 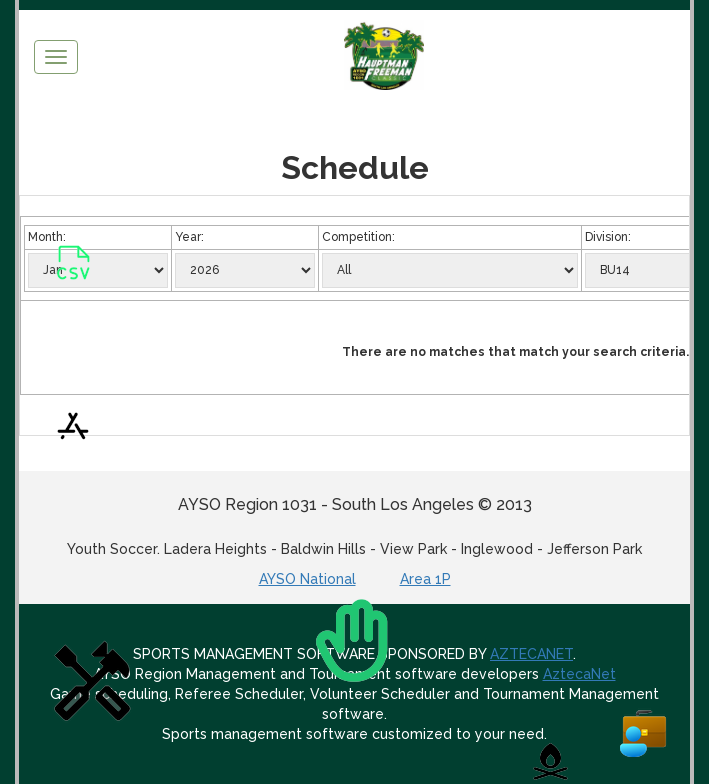 I want to click on access your work profile or business account, so click(x=644, y=732).